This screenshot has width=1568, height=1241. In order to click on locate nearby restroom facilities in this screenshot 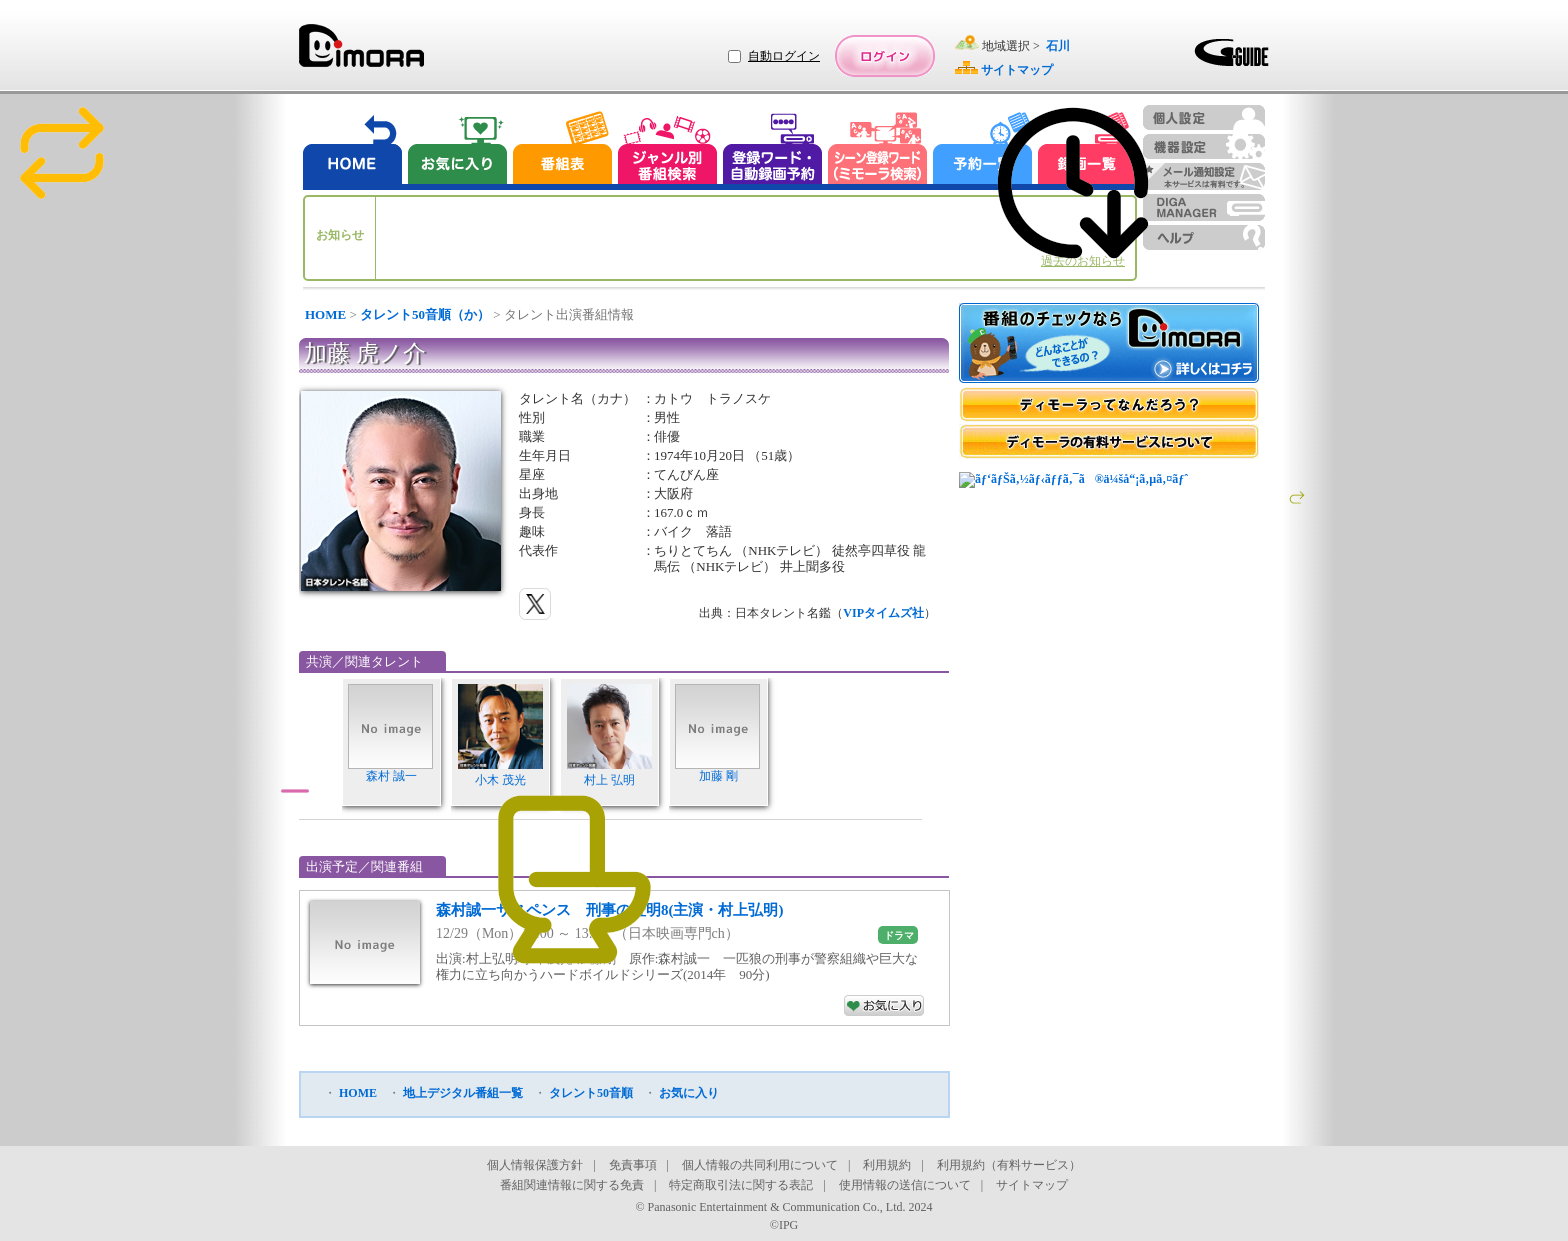, I will do `click(574, 879)`.